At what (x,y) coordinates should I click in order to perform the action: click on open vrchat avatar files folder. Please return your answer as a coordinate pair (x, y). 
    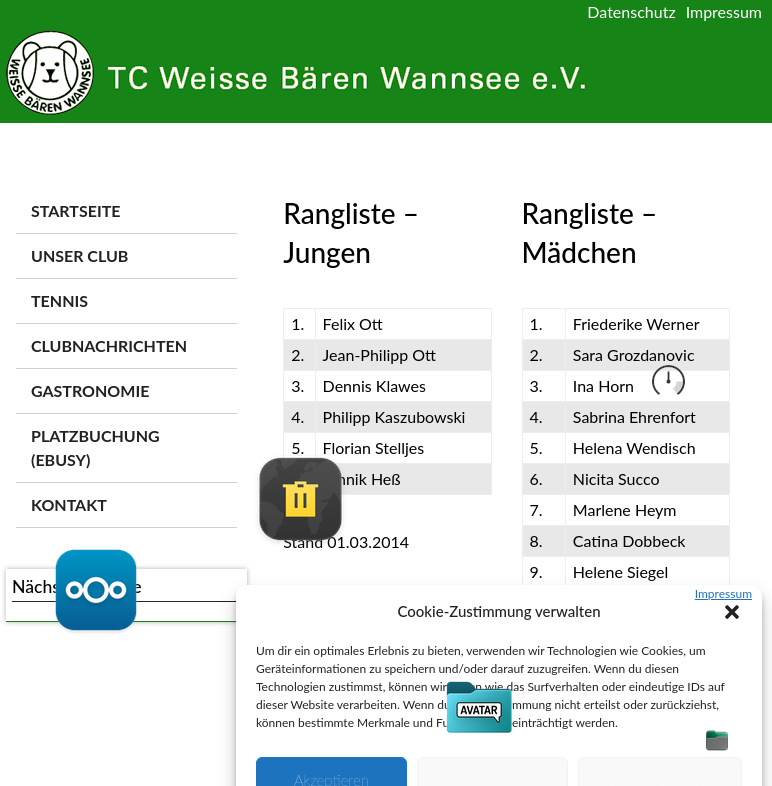
    Looking at the image, I should click on (479, 709).